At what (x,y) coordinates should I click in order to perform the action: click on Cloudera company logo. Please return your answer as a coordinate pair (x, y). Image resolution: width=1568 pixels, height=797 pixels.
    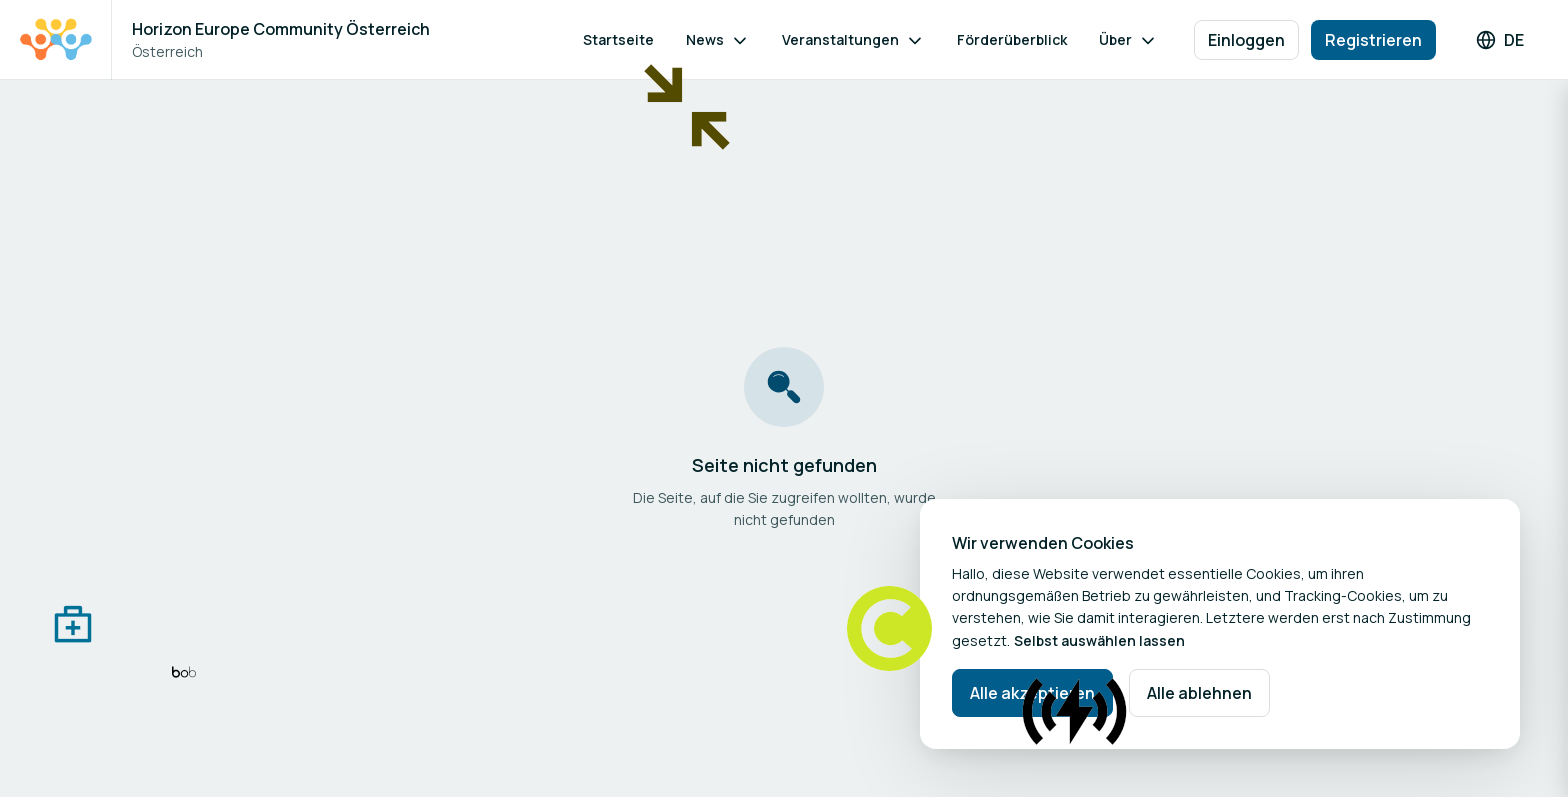
    Looking at the image, I should click on (889, 628).